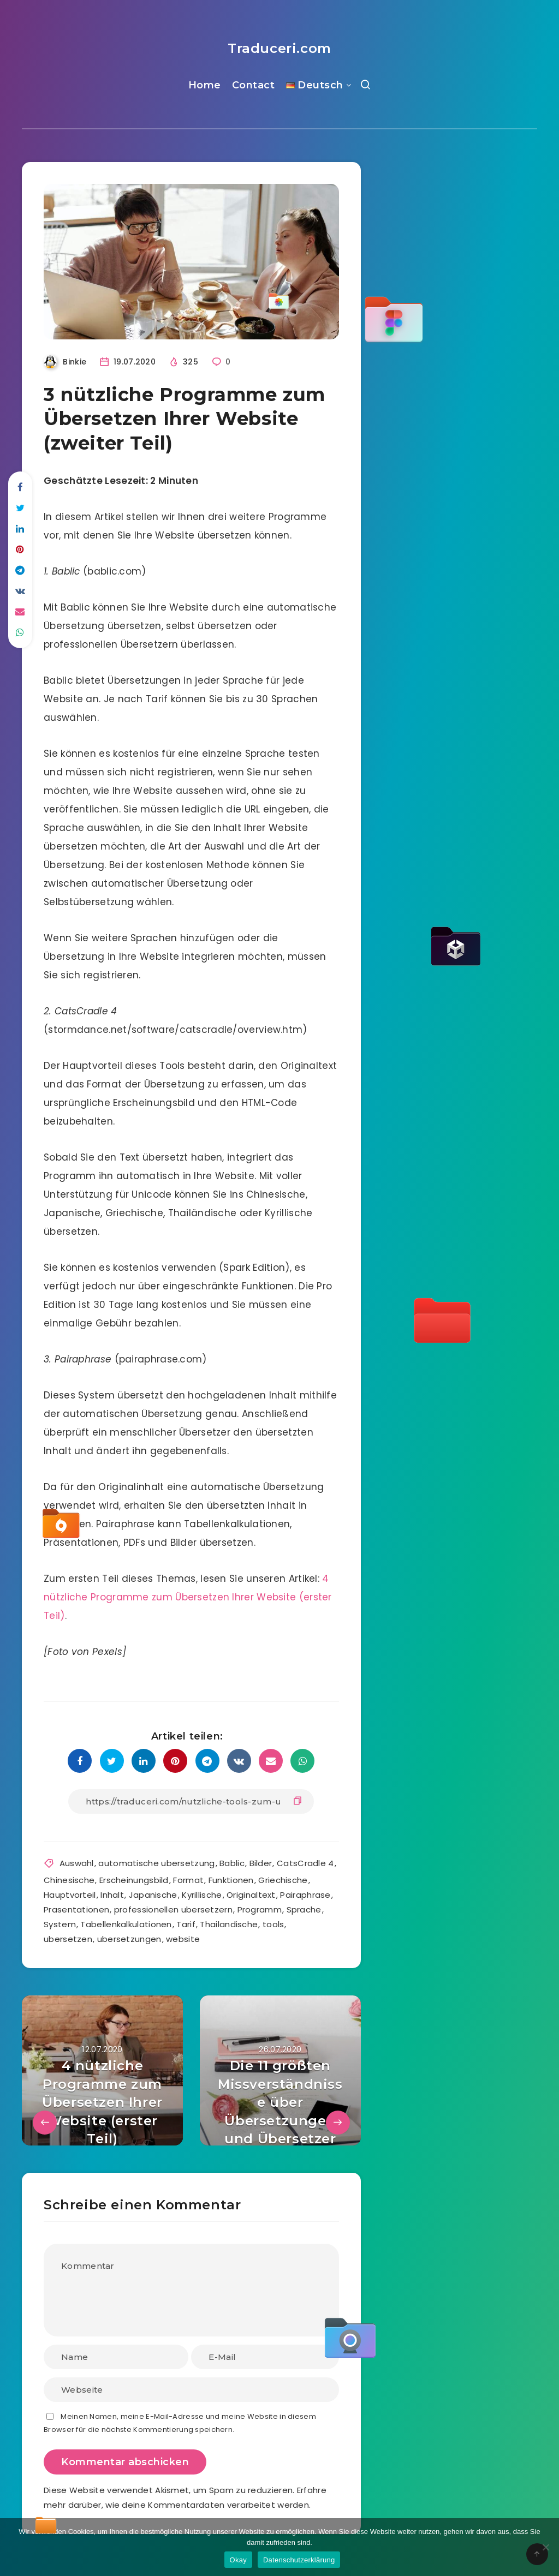 This screenshot has height=2576, width=559. What do you see at coordinates (455, 947) in the screenshot?
I see `open unity project files folder` at bounding box center [455, 947].